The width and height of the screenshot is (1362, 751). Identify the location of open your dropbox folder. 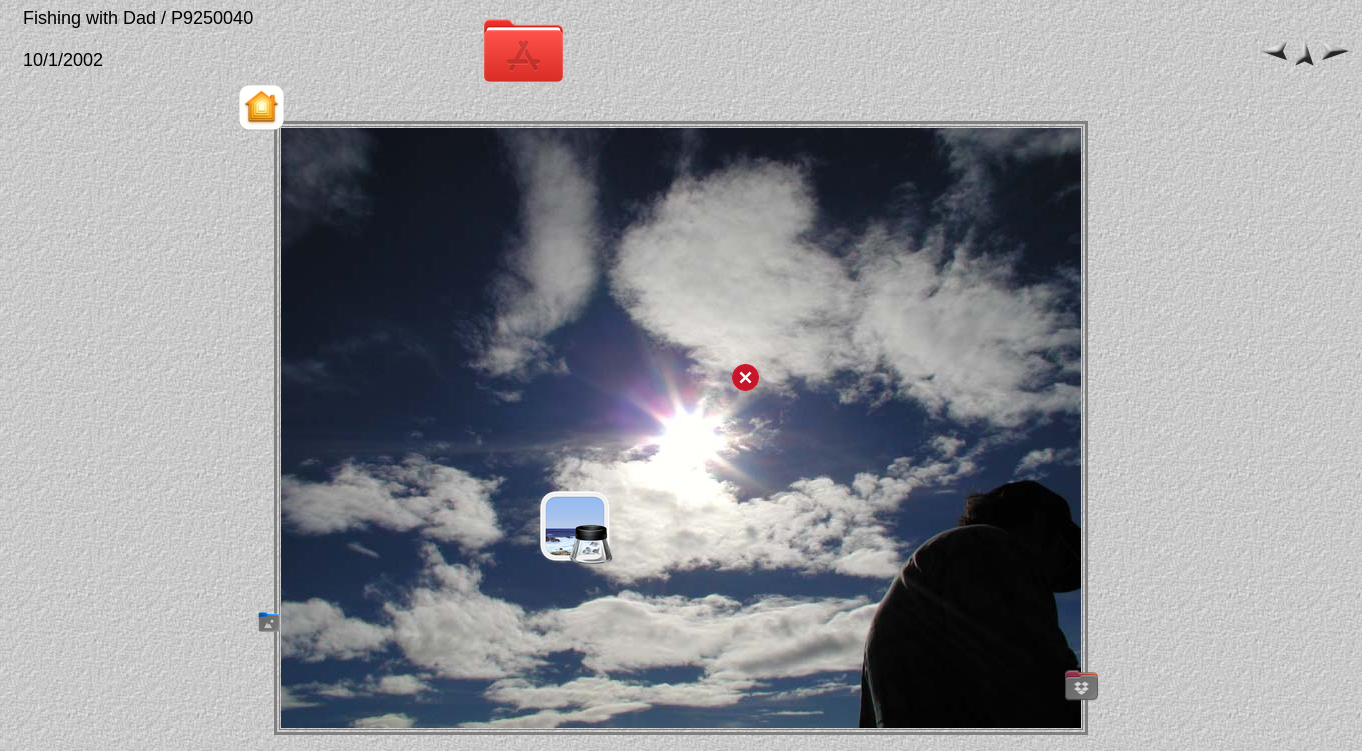
(1081, 684).